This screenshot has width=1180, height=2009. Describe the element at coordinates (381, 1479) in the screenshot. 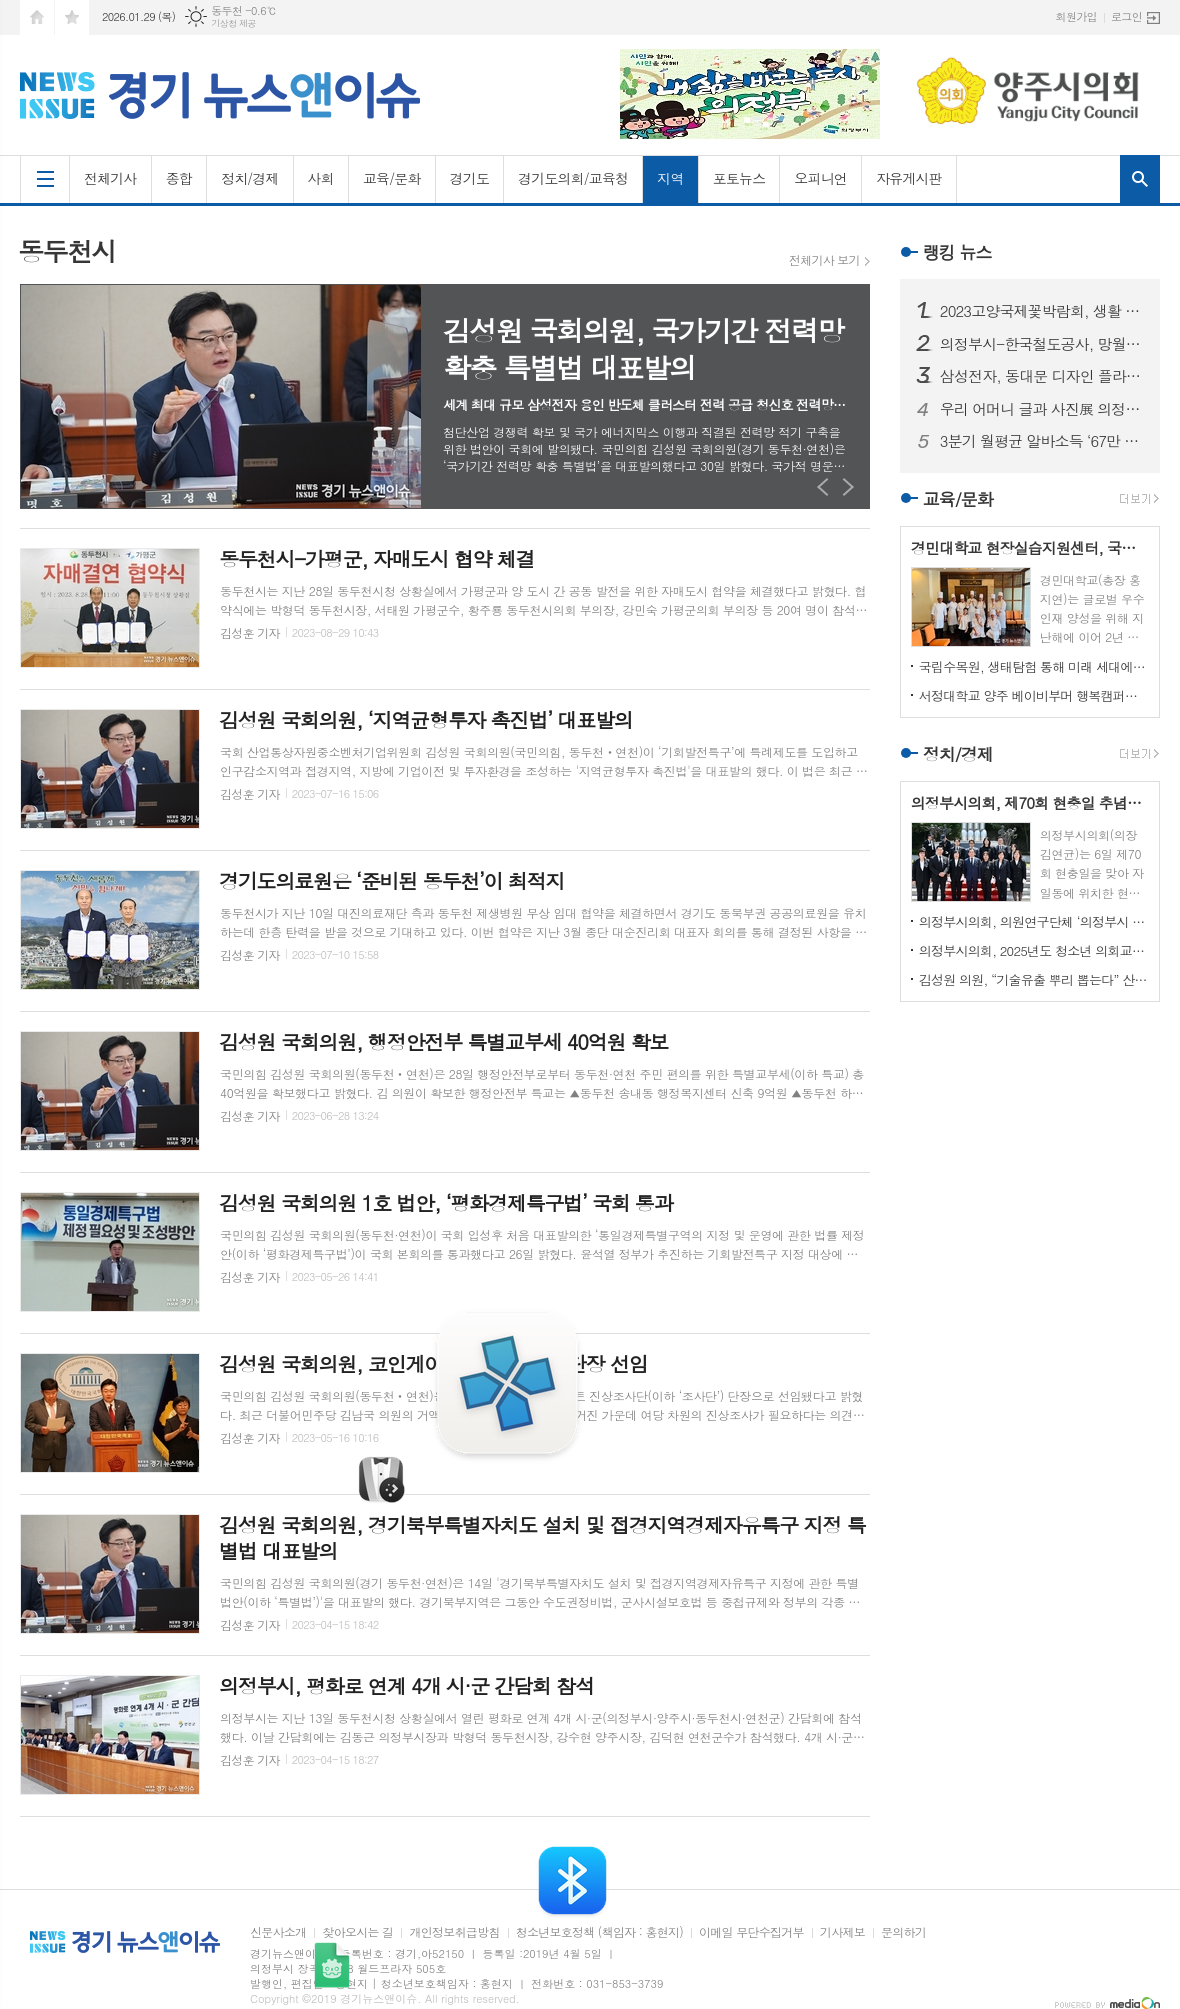

I see `customize plasma desktop theme settings` at that location.